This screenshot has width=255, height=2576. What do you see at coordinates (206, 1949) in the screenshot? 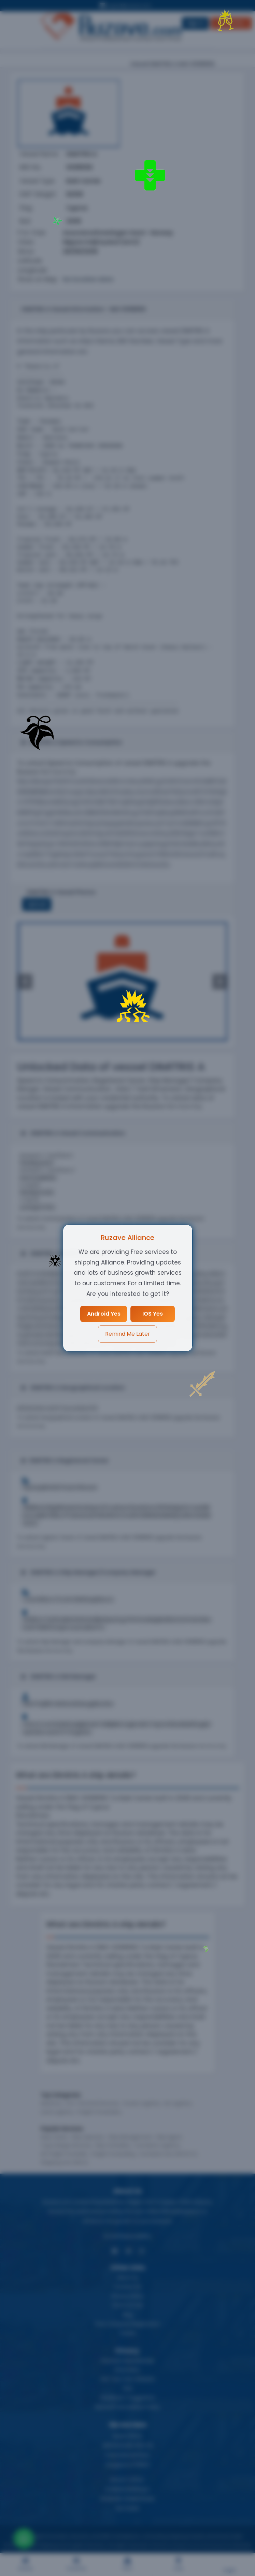
I see `access egyptian or ancient history themed content` at bounding box center [206, 1949].